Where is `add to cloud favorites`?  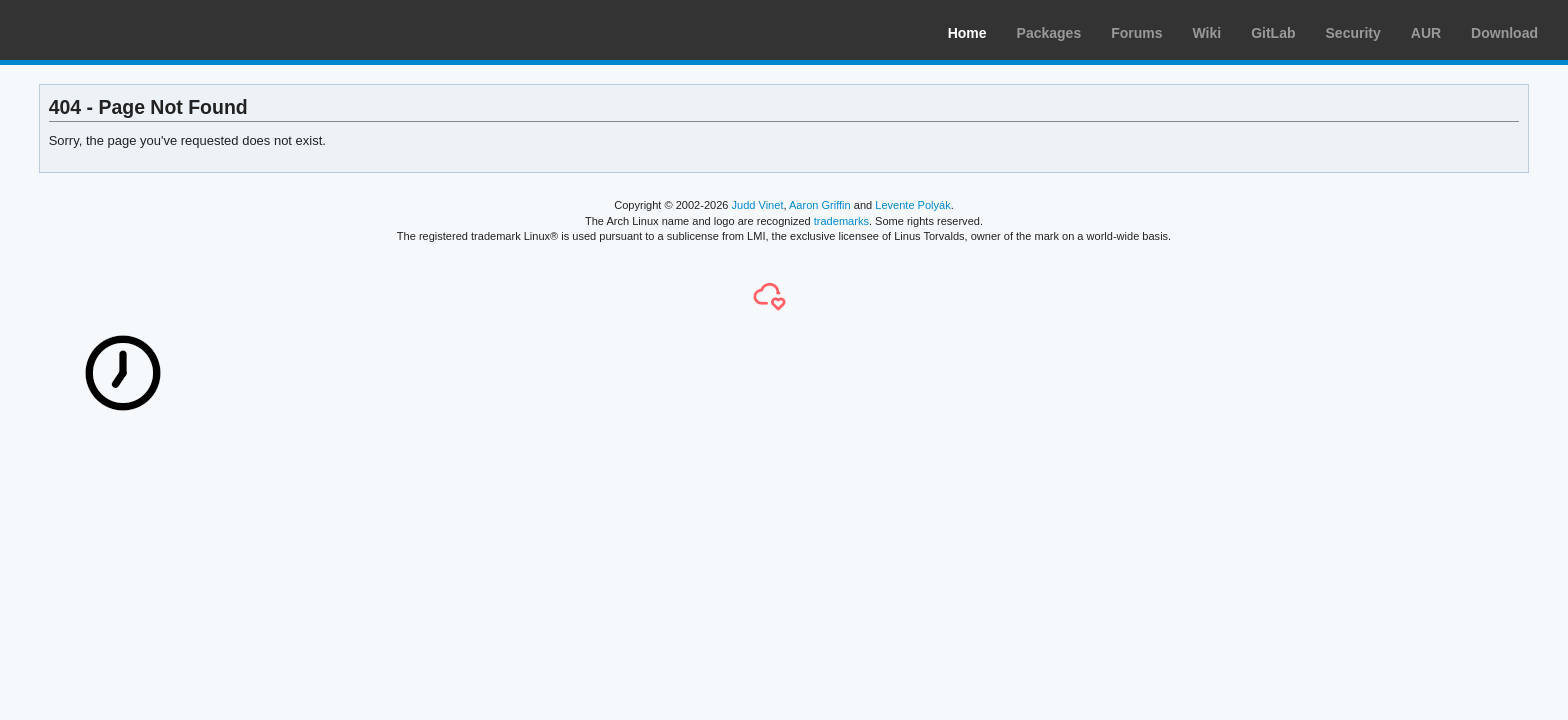 add to cloud favorites is located at coordinates (769, 294).